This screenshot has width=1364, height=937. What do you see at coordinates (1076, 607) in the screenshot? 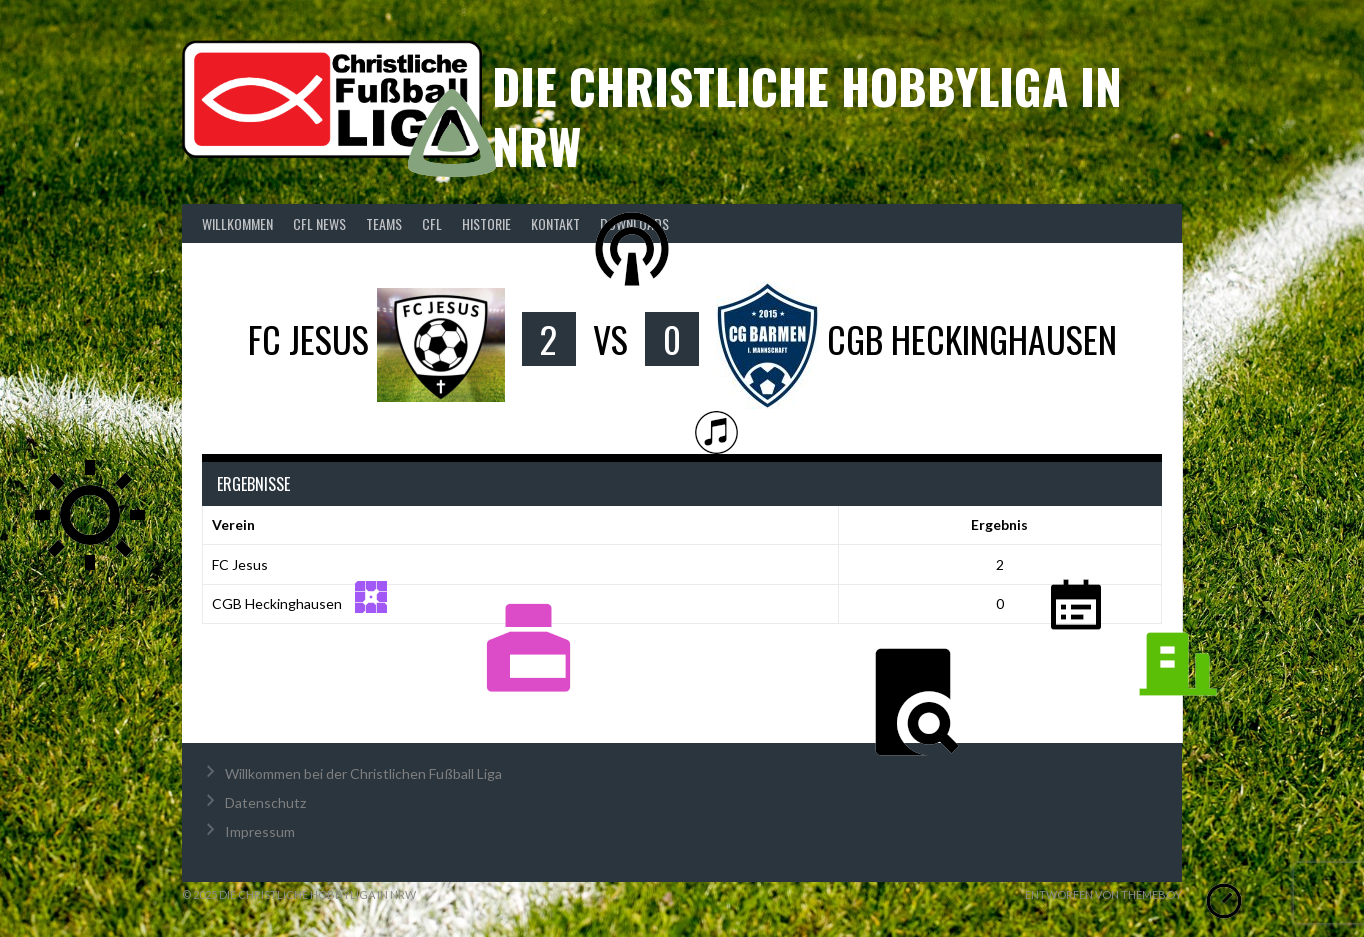
I see `view calendar tasks and to-do items` at bounding box center [1076, 607].